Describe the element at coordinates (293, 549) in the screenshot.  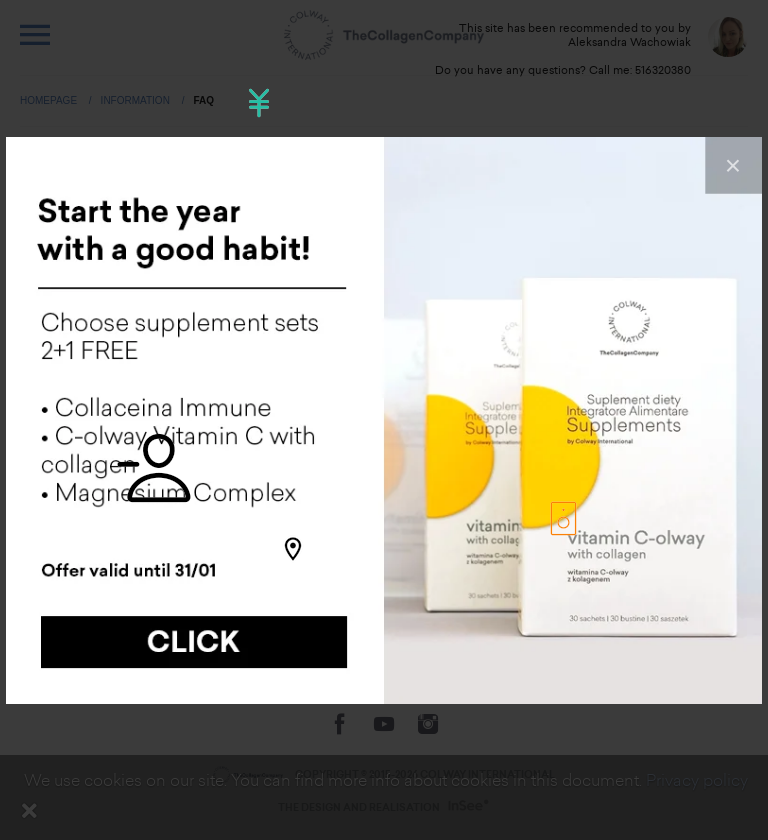
I see `view current location on map` at that location.